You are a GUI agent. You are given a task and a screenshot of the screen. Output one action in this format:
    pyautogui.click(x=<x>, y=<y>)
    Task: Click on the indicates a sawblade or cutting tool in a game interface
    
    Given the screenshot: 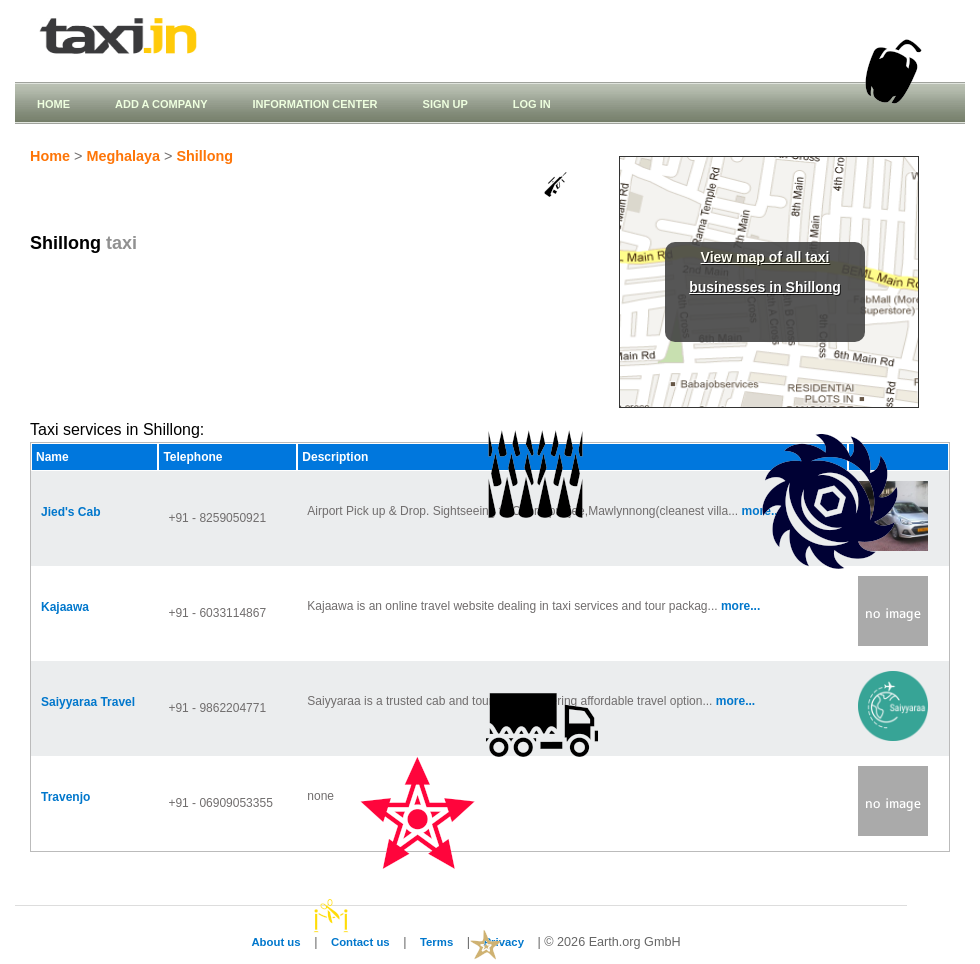 What is the action you would take?
    pyautogui.click(x=830, y=500)
    